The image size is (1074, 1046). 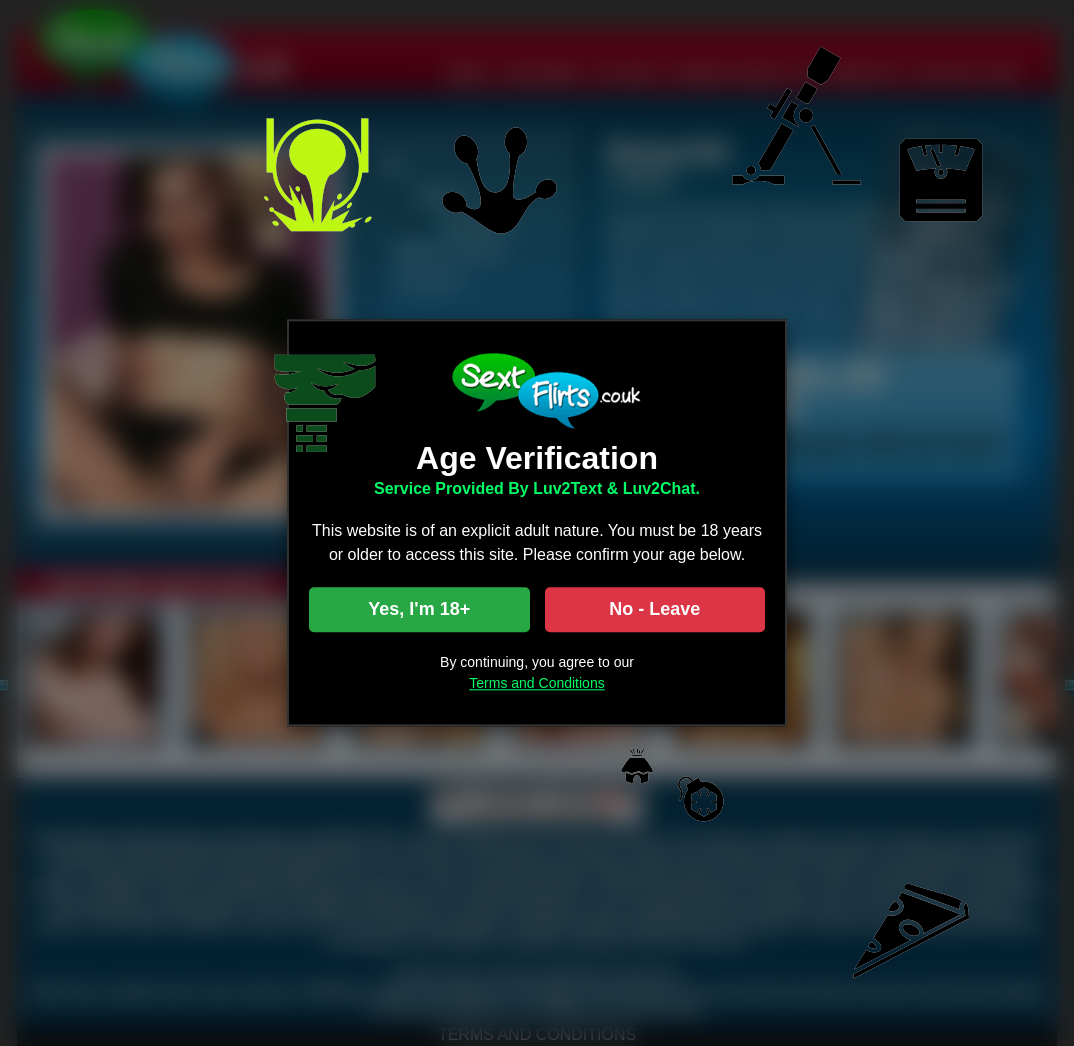 I want to click on select a hut or shelter in-game, so click(x=637, y=766).